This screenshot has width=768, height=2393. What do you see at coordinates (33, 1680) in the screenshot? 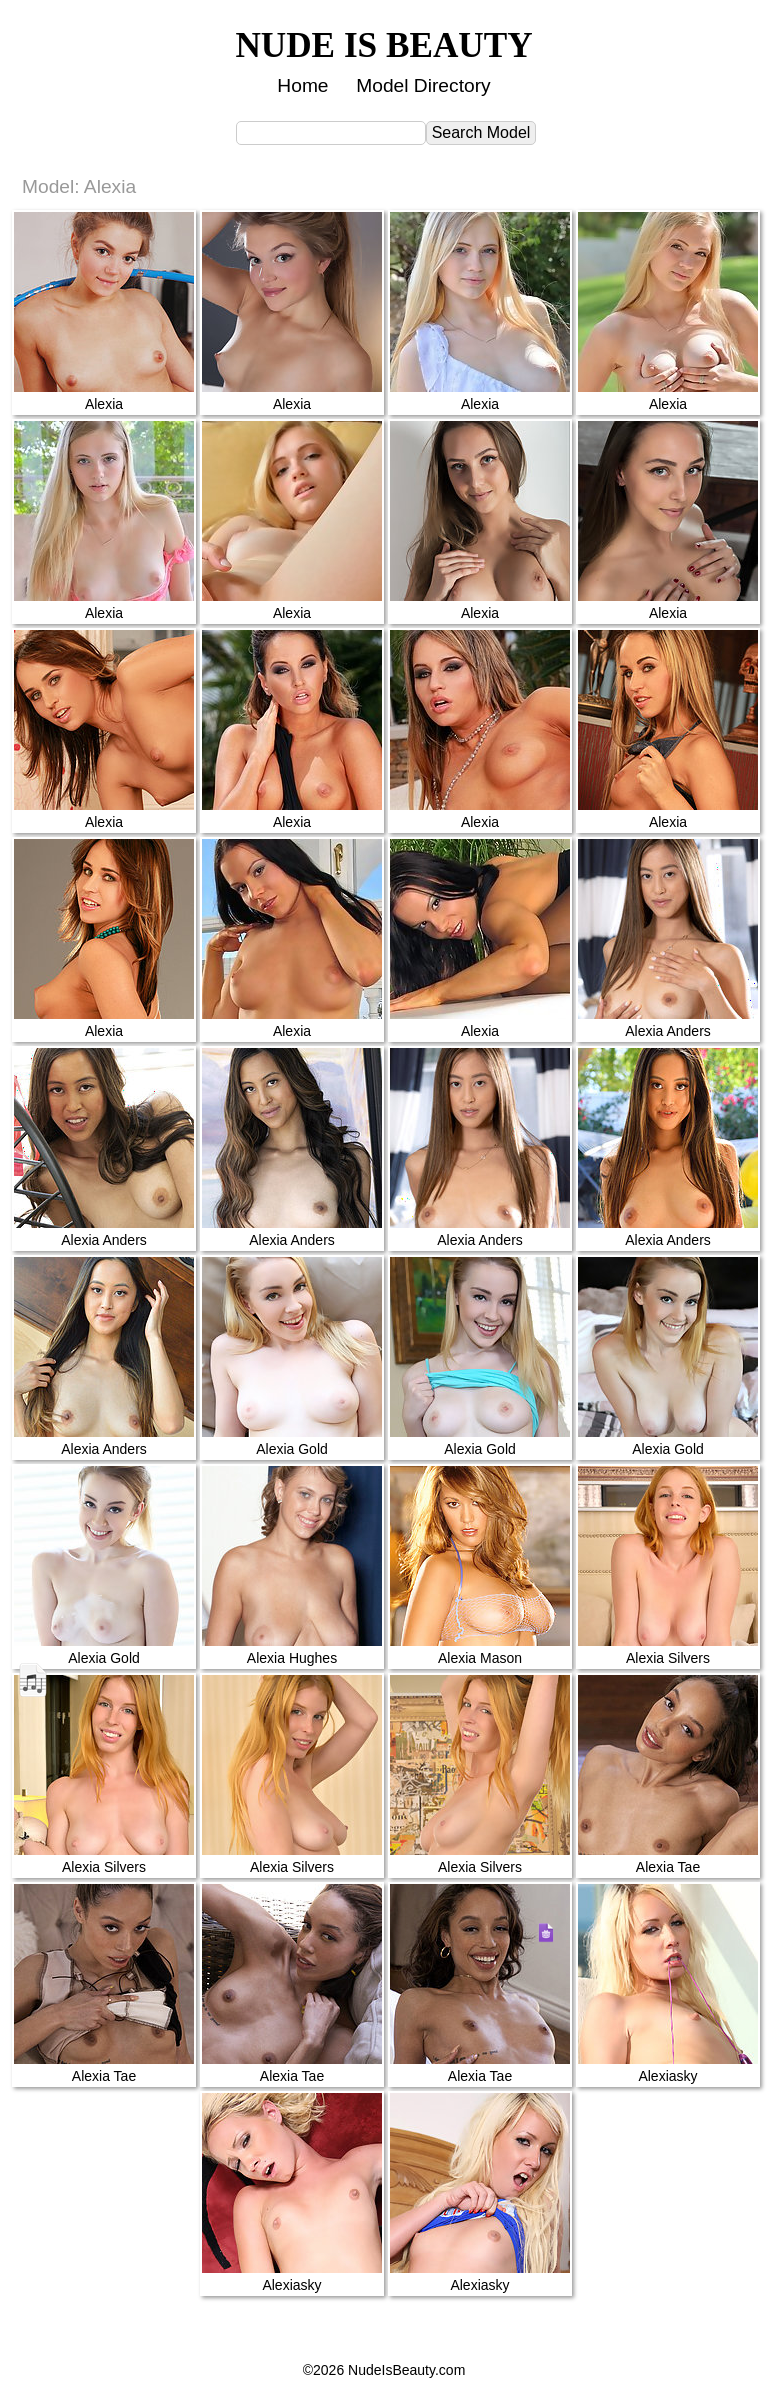
I see `an eMelody ringtone or melody file` at bounding box center [33, 1680].